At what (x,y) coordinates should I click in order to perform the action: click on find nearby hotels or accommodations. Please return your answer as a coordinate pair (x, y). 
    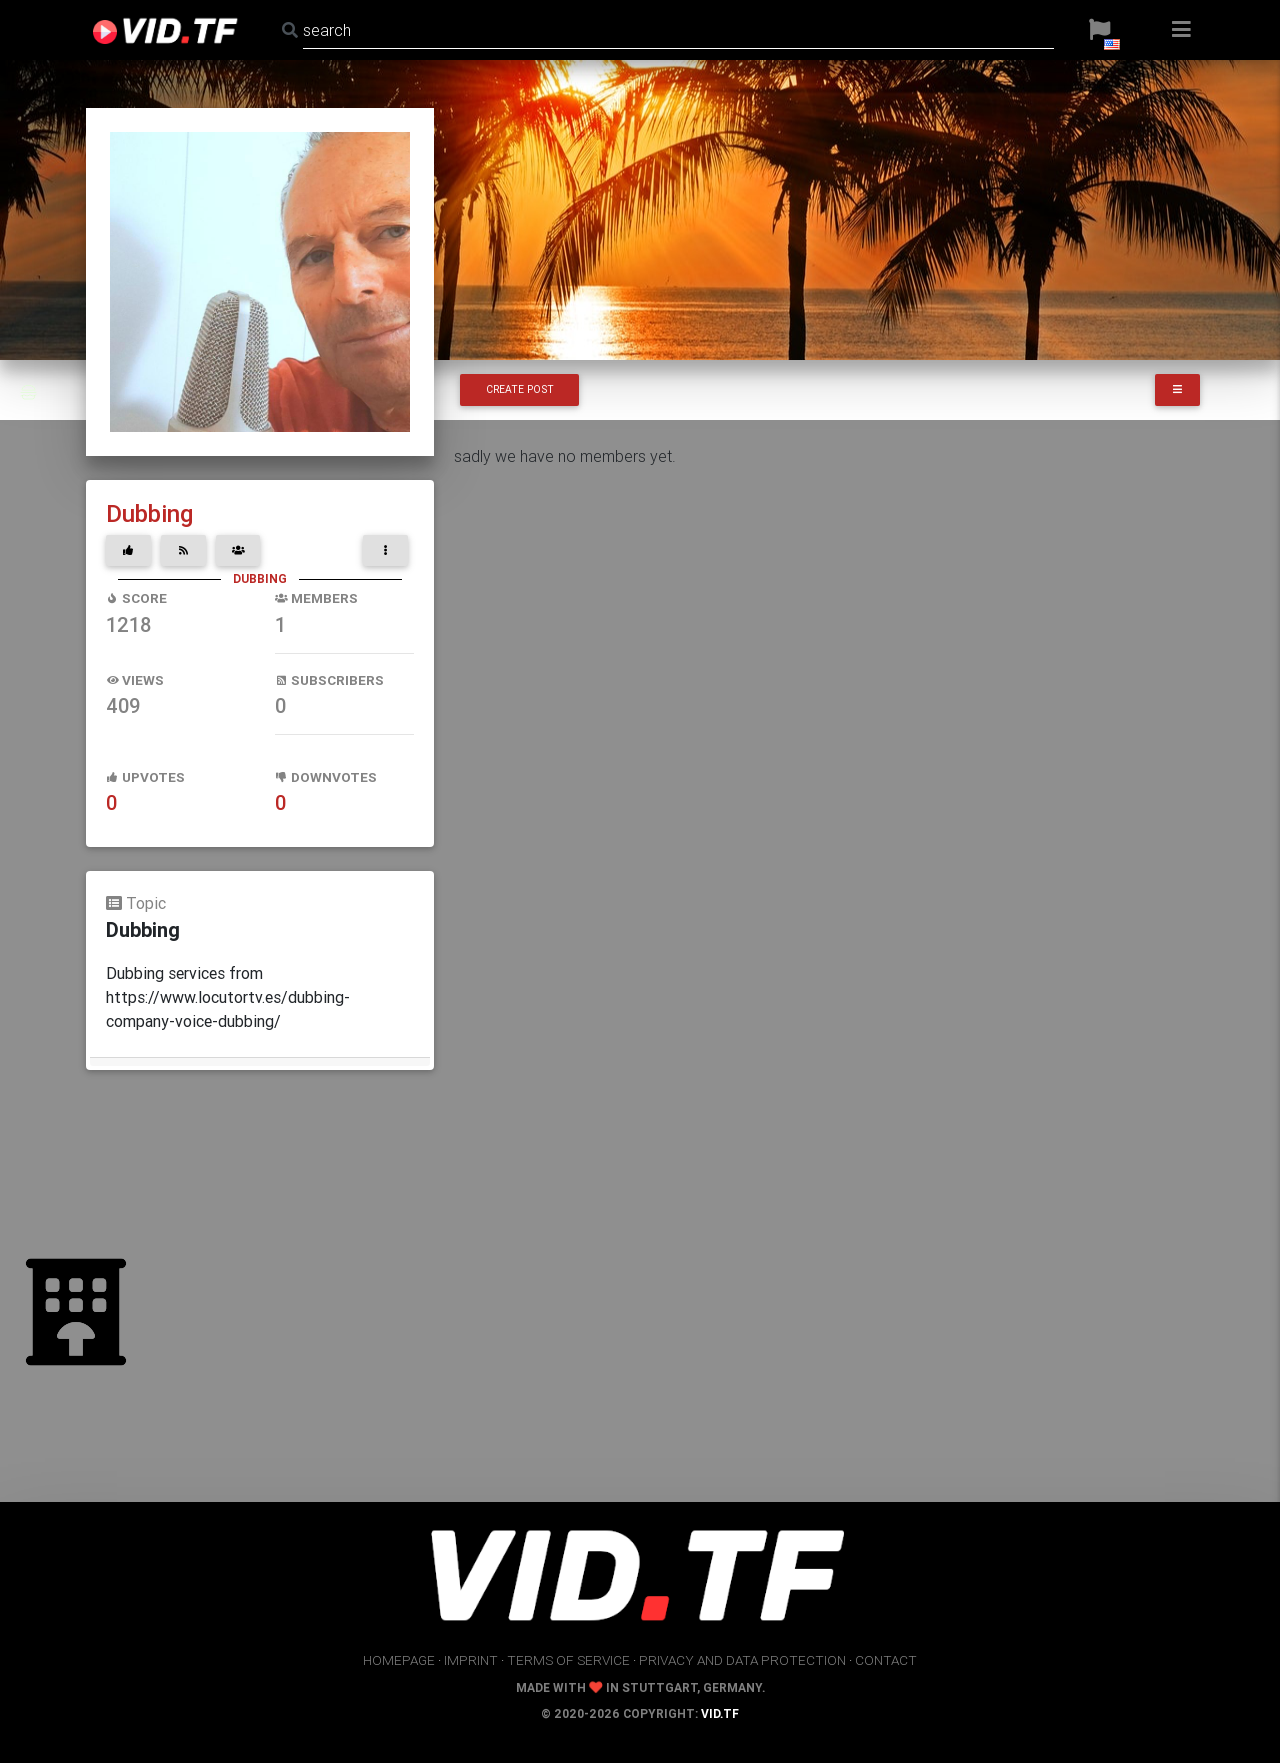
    Looking at the image, I should click on (76, 1312).